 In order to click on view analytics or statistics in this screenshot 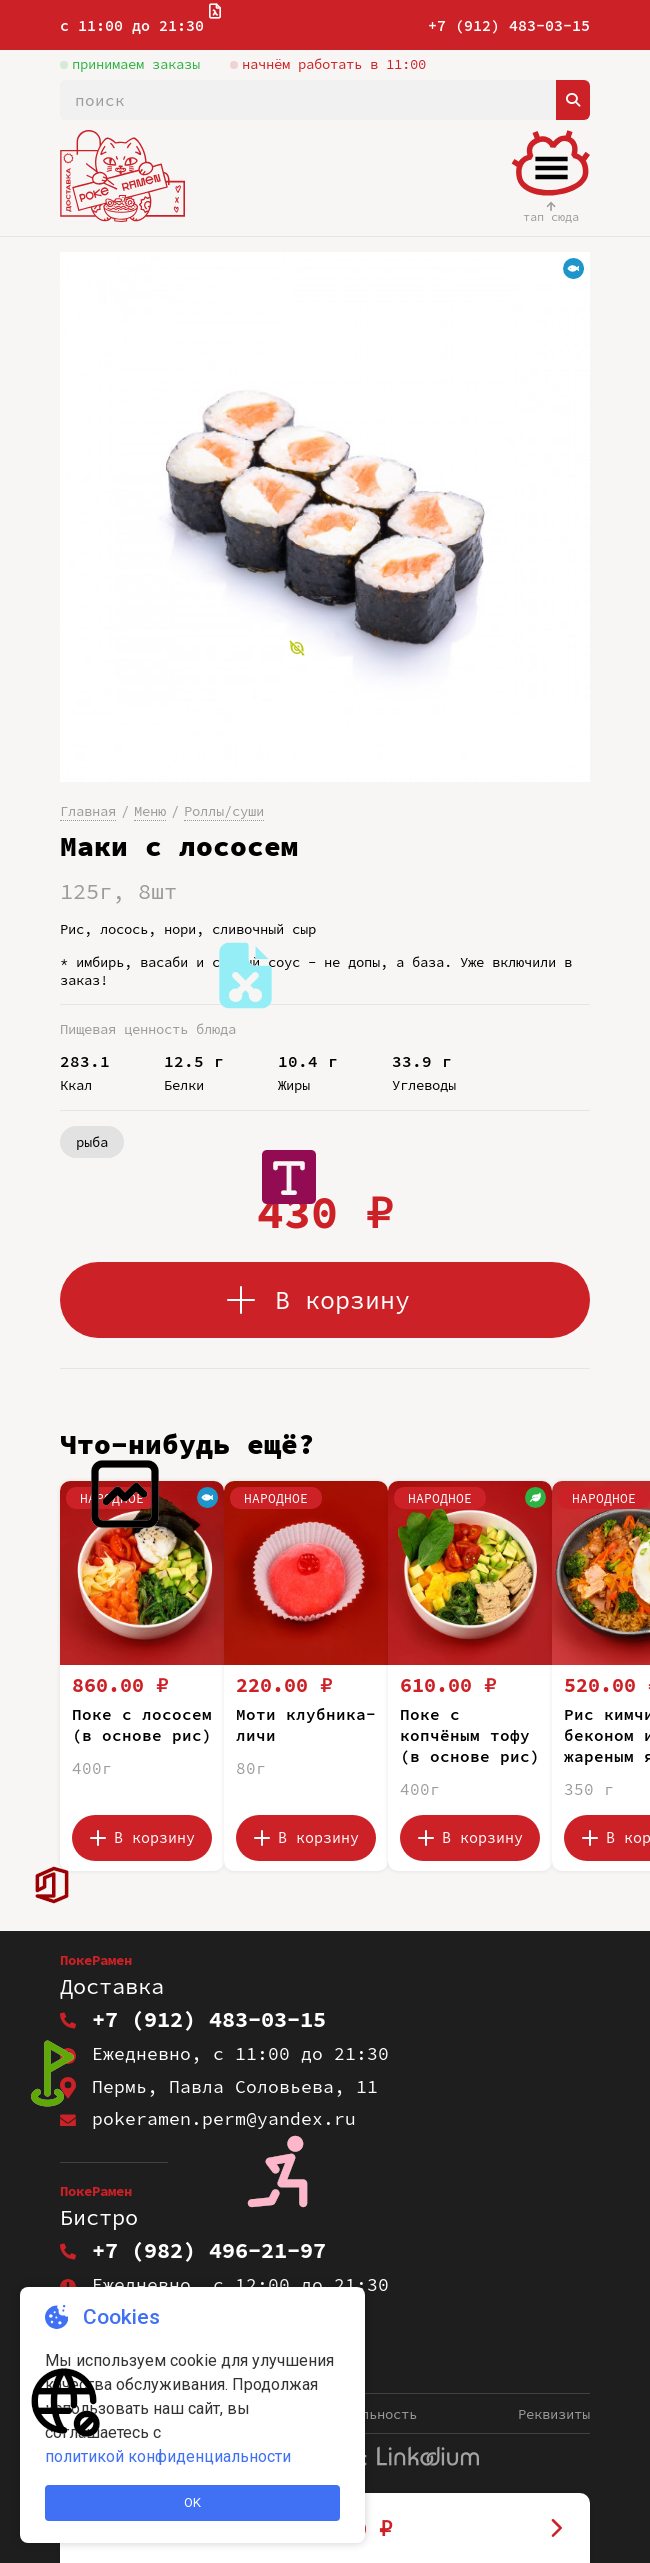, I will do `click(125, 1494)`.